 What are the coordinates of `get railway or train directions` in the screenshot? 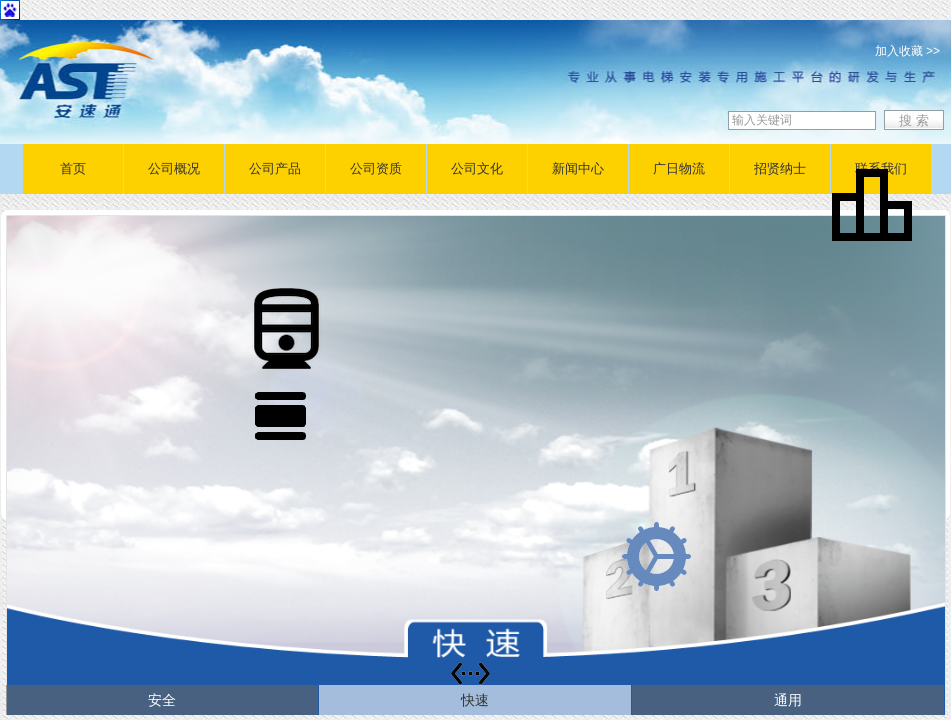 It's located at (286, 332).